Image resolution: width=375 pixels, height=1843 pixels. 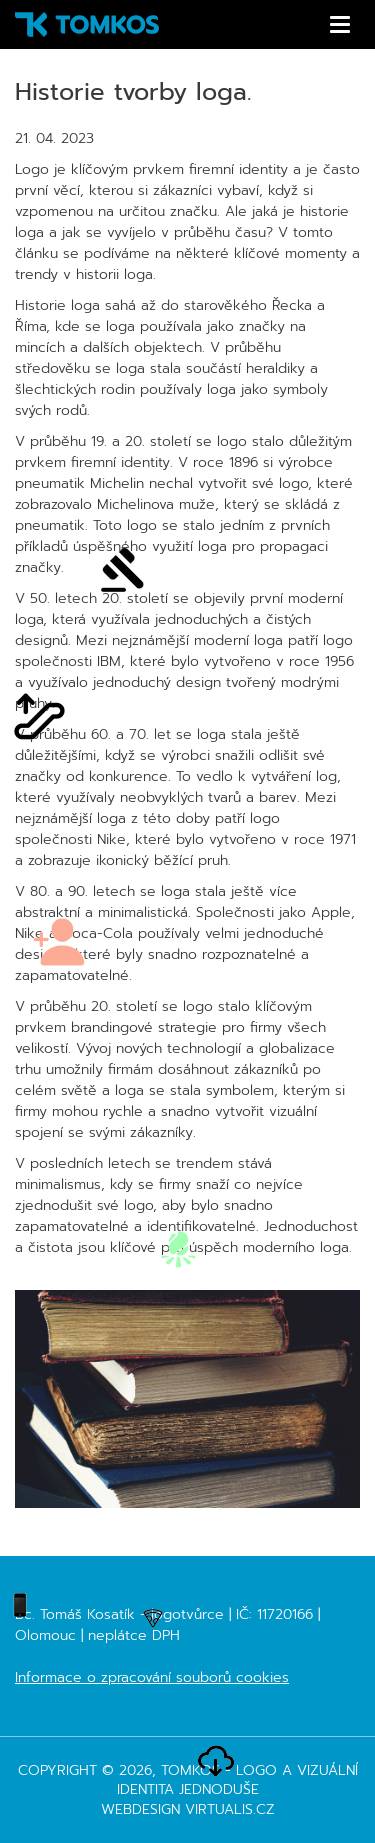 I want to click on access legal or terms of service information, so click(x=124, y=569).